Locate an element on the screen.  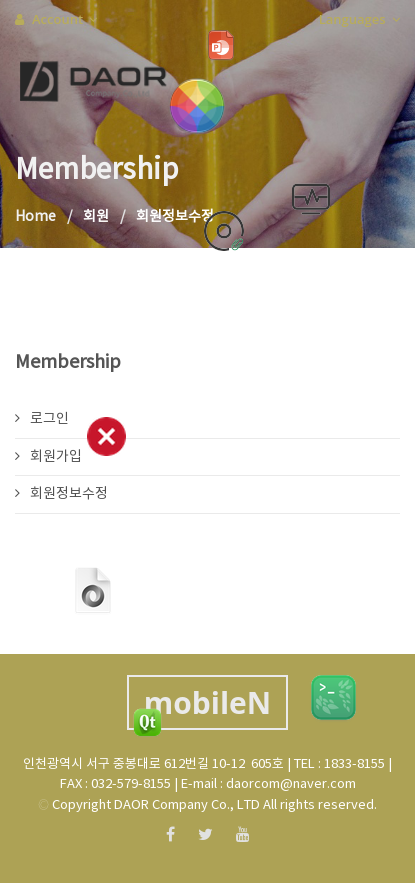
open color management settings is located at coordinates (197, 106).